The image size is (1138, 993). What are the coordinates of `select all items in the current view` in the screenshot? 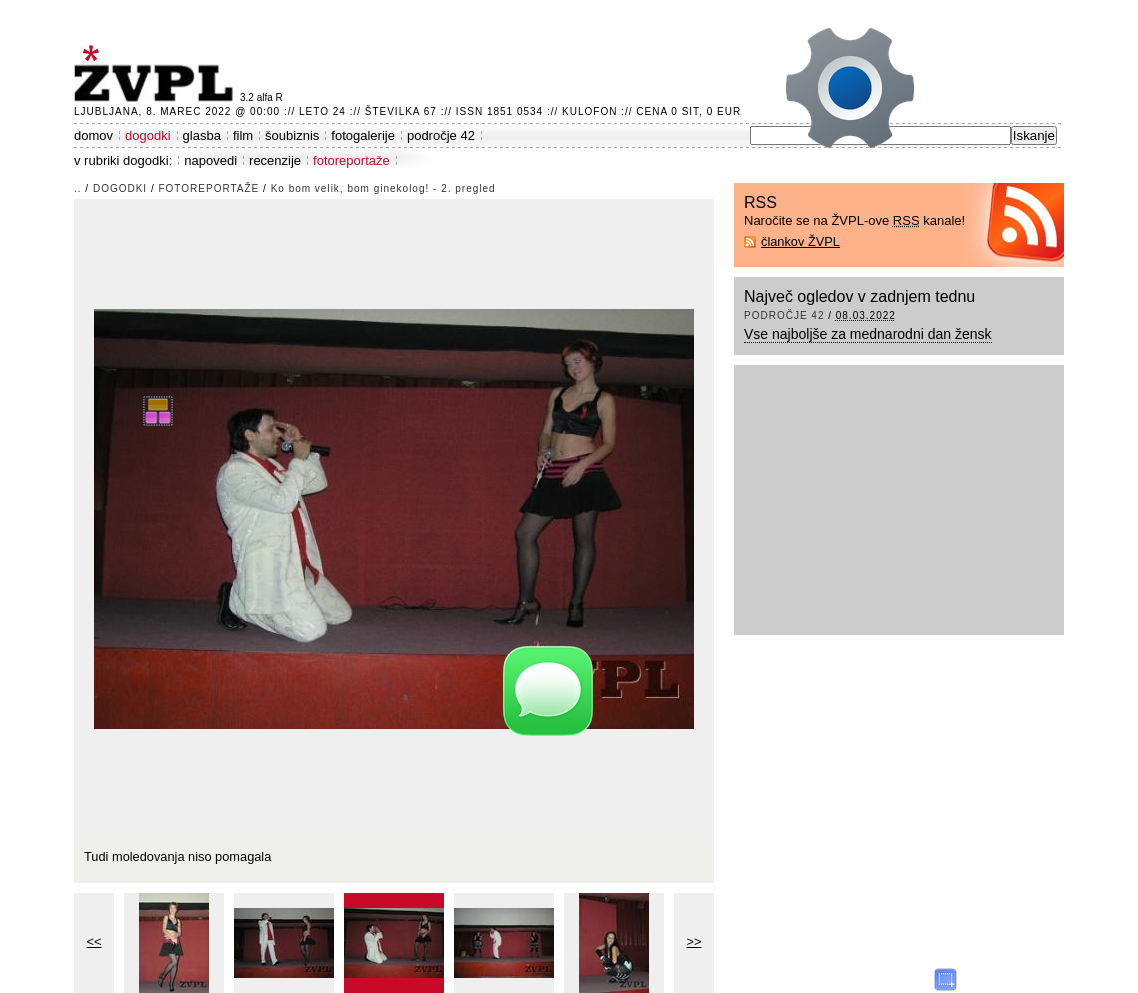 It's located at (158, 411).